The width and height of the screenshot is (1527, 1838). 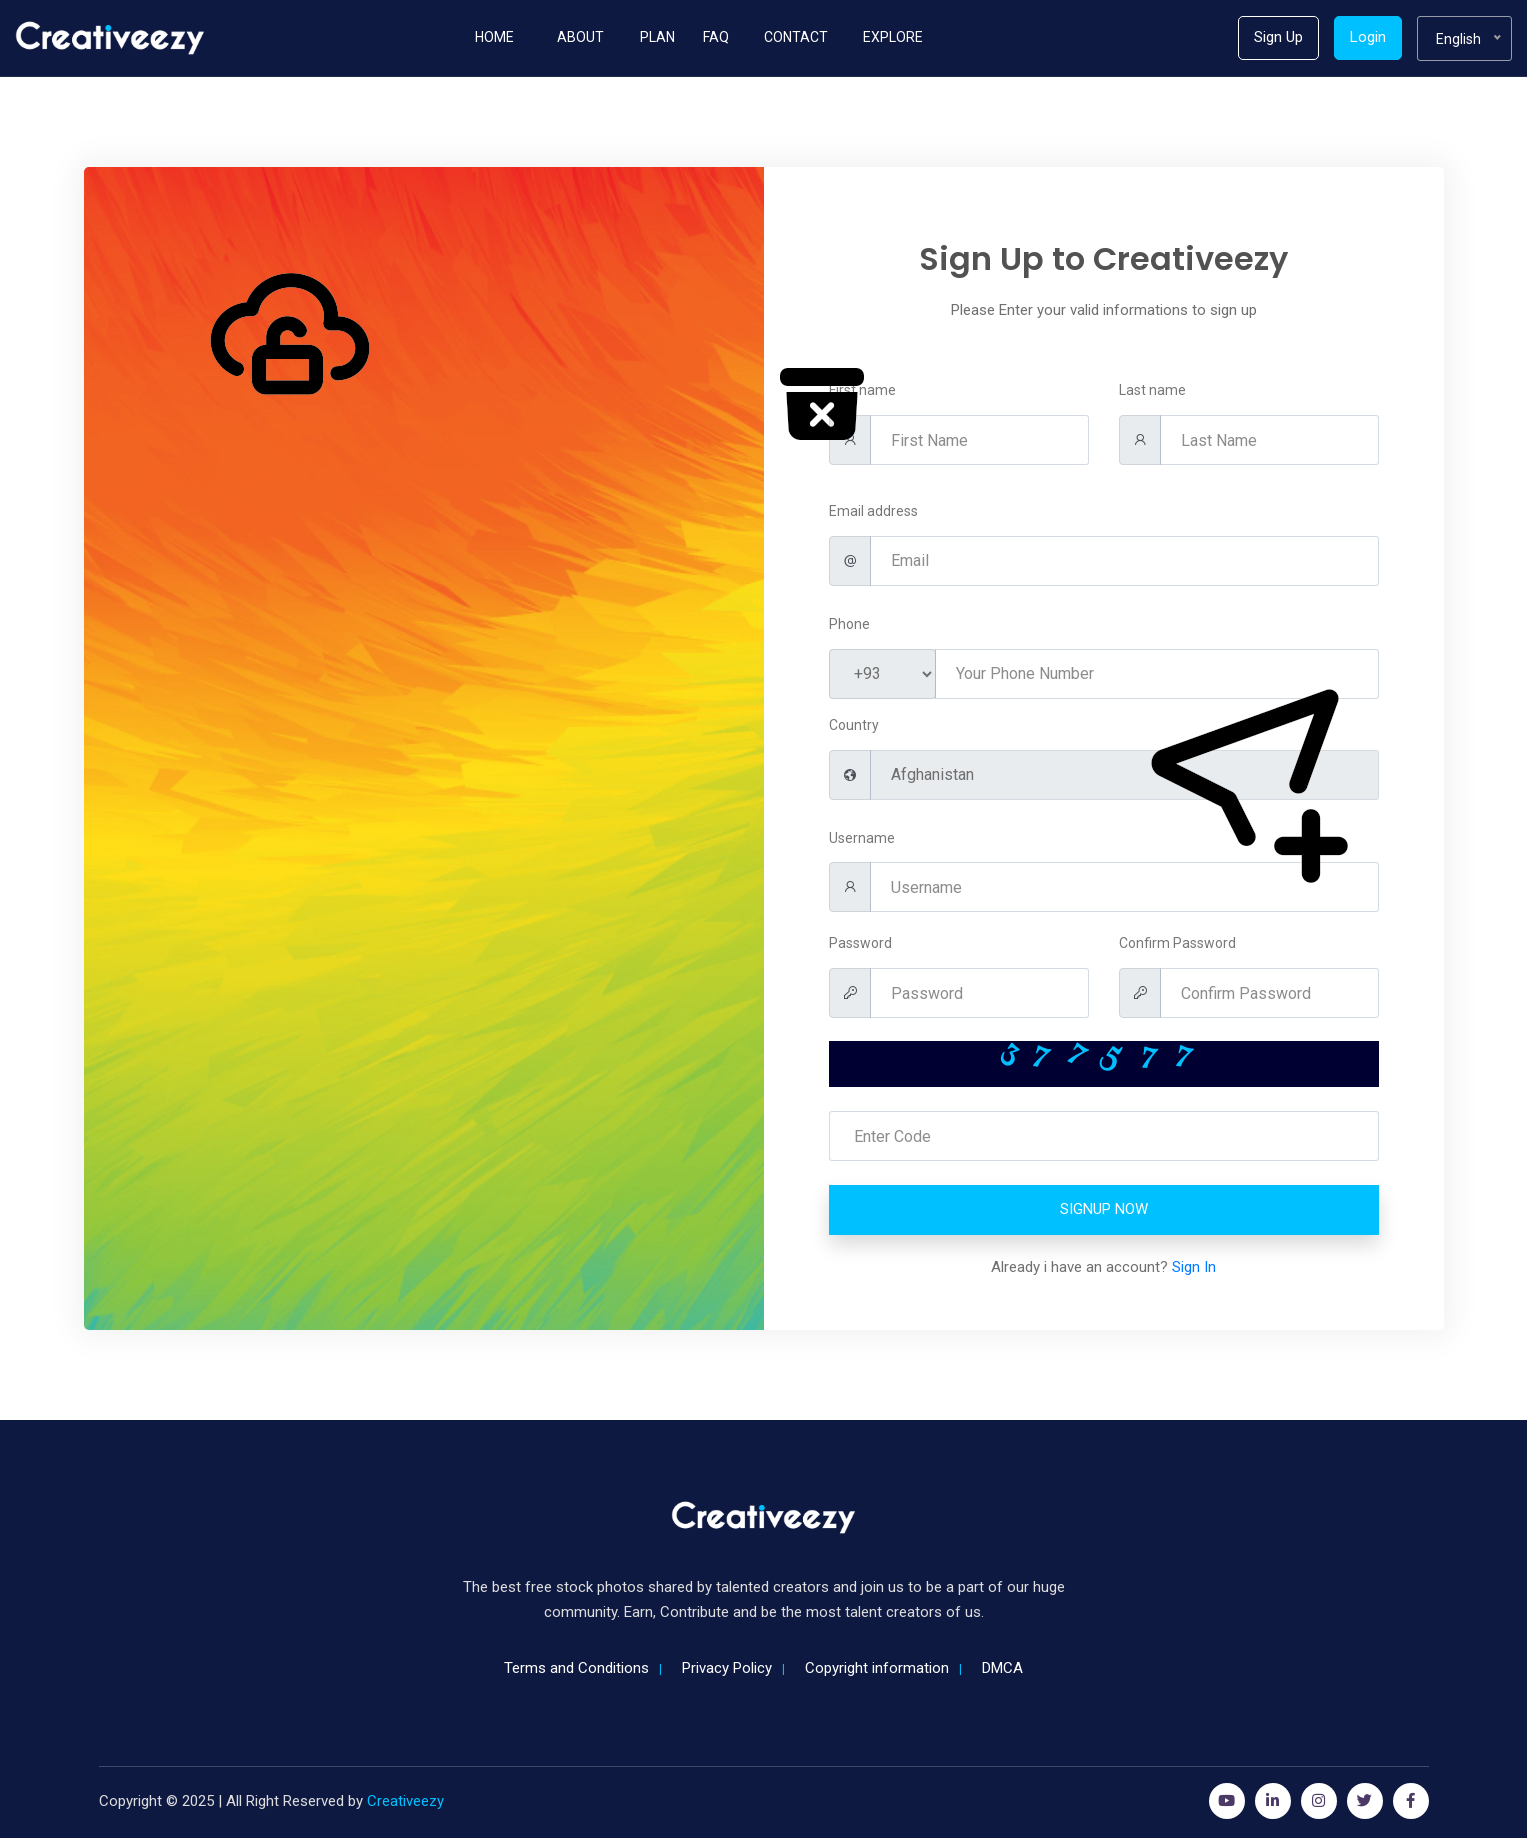 I want to click on remove item from archive, so click(x=822, y=404).